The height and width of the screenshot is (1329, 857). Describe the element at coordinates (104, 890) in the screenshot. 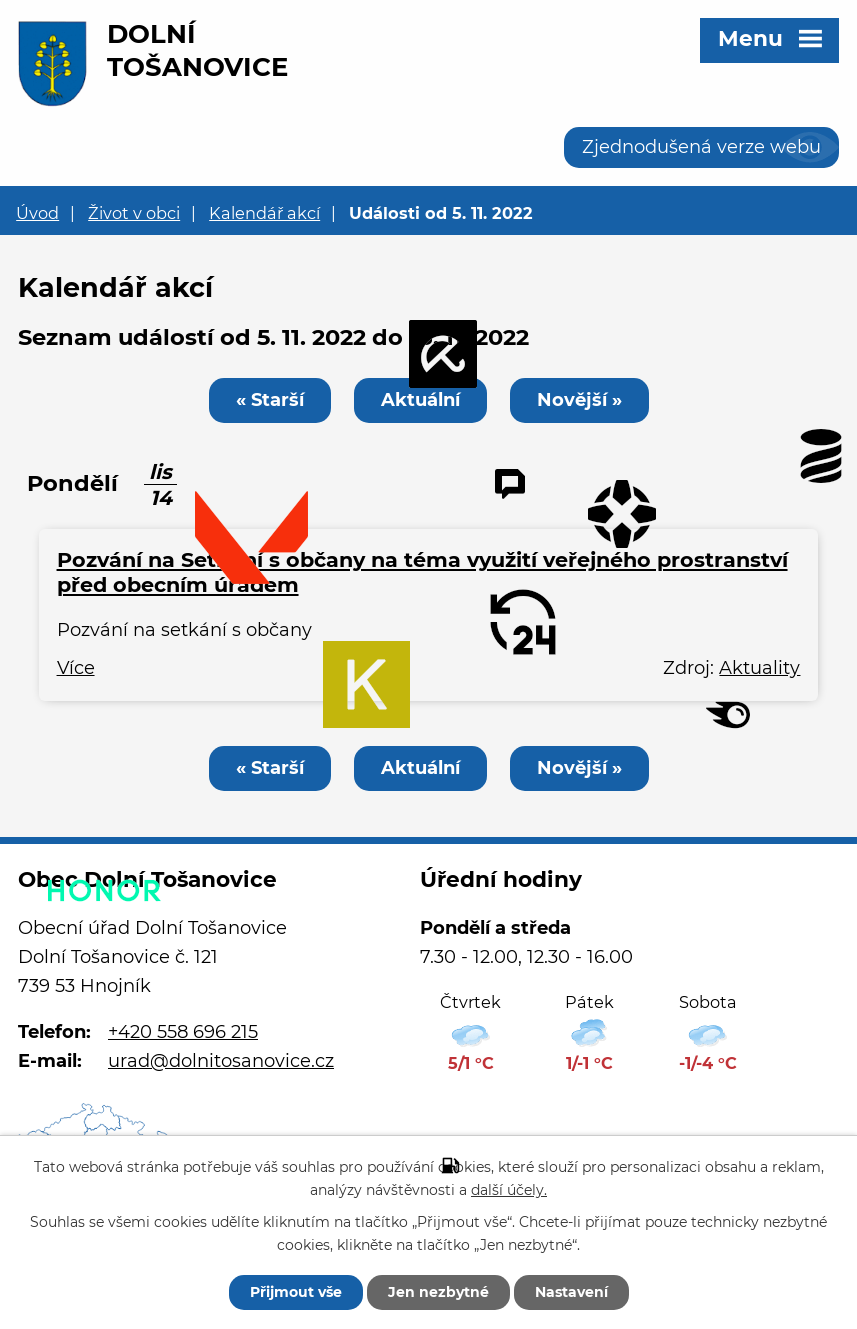

I see `honor brand logo` at that location.